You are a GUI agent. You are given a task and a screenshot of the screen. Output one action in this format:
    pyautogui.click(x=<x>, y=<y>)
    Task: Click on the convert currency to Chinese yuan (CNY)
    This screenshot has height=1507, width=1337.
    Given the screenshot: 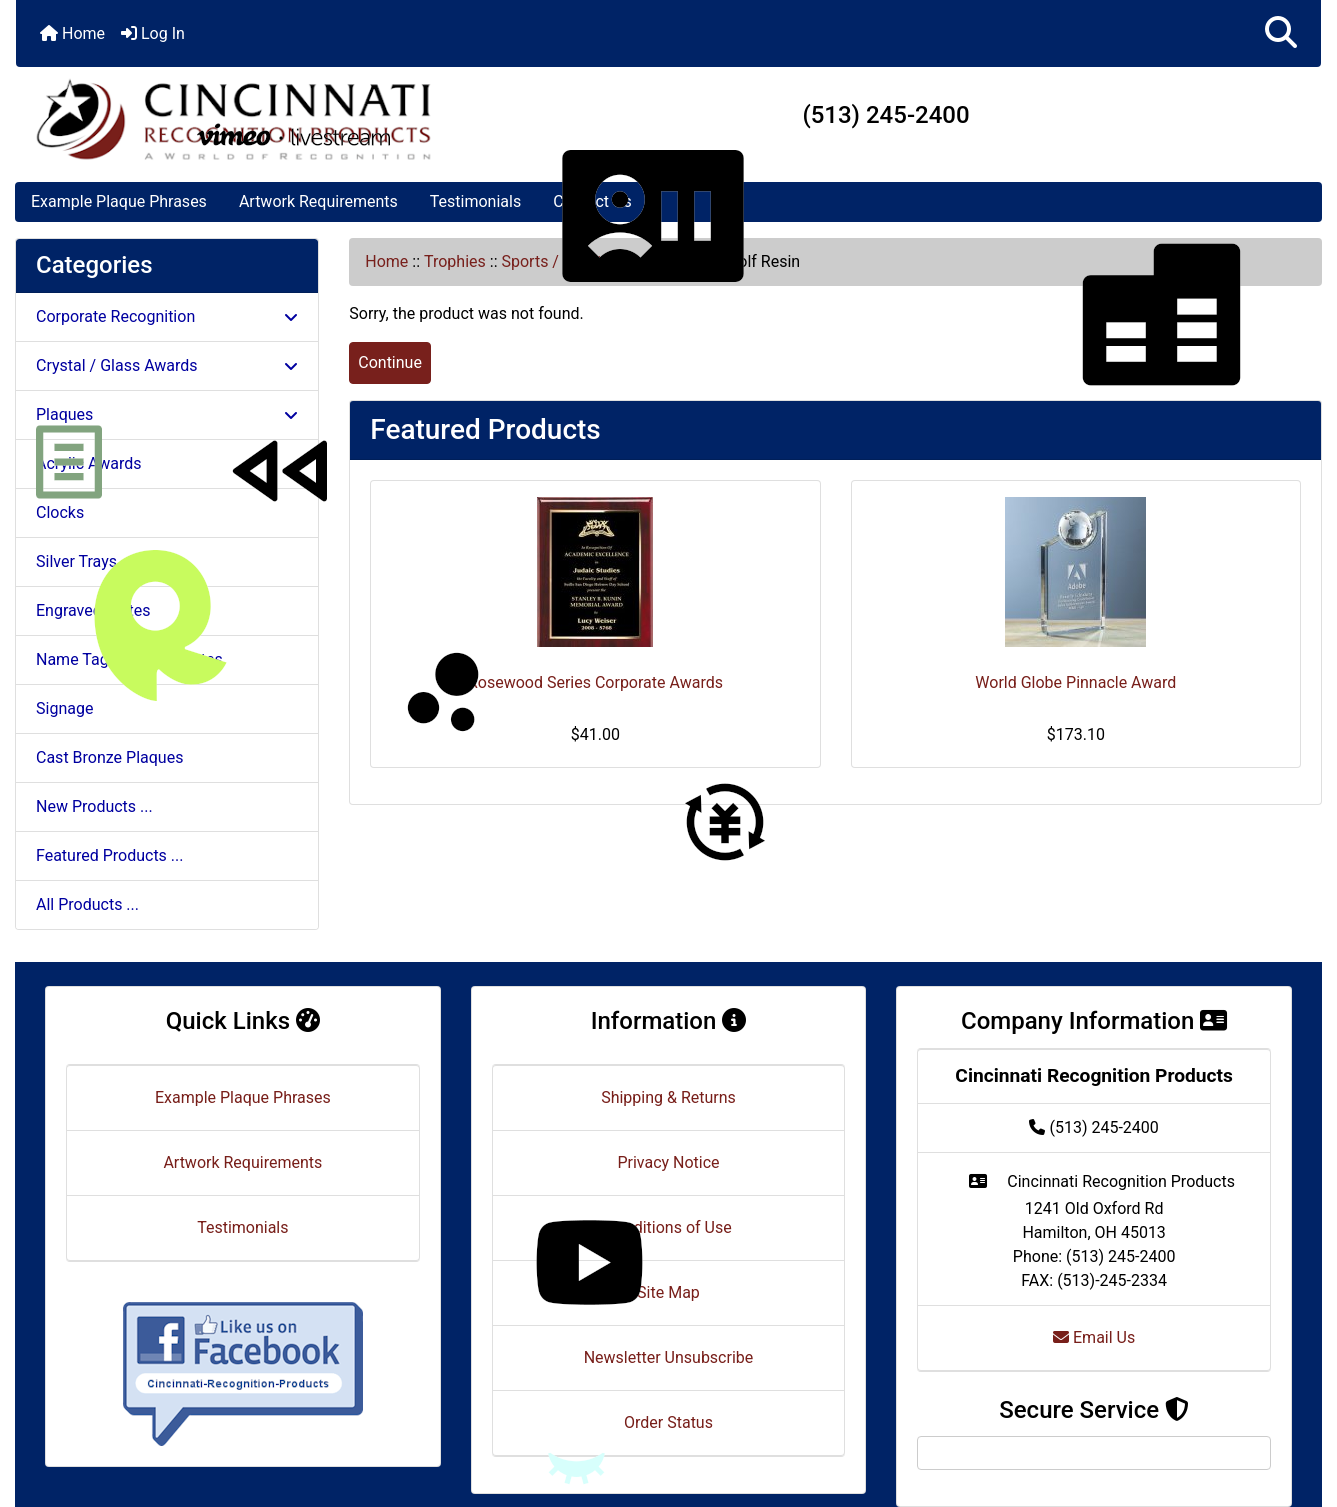 What is the action you would take?
    pyautogui.click(x=725, y=822)
    